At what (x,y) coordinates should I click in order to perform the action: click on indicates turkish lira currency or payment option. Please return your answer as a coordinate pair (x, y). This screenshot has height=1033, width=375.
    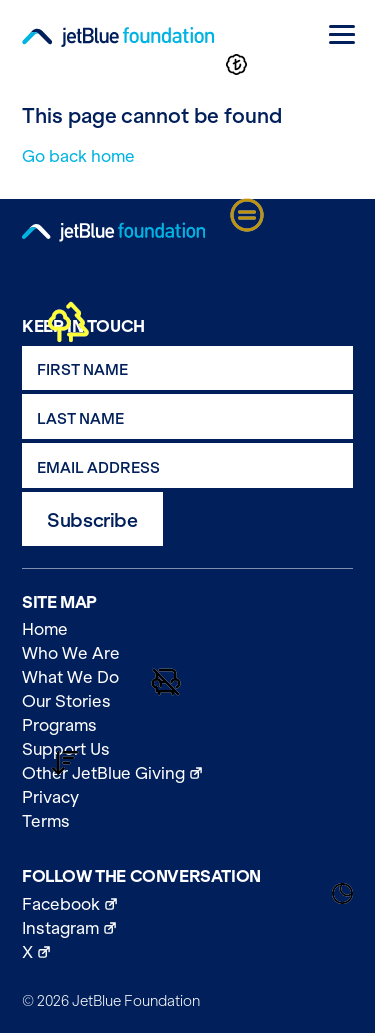
    Looking at the image, I should click on (236, 64).